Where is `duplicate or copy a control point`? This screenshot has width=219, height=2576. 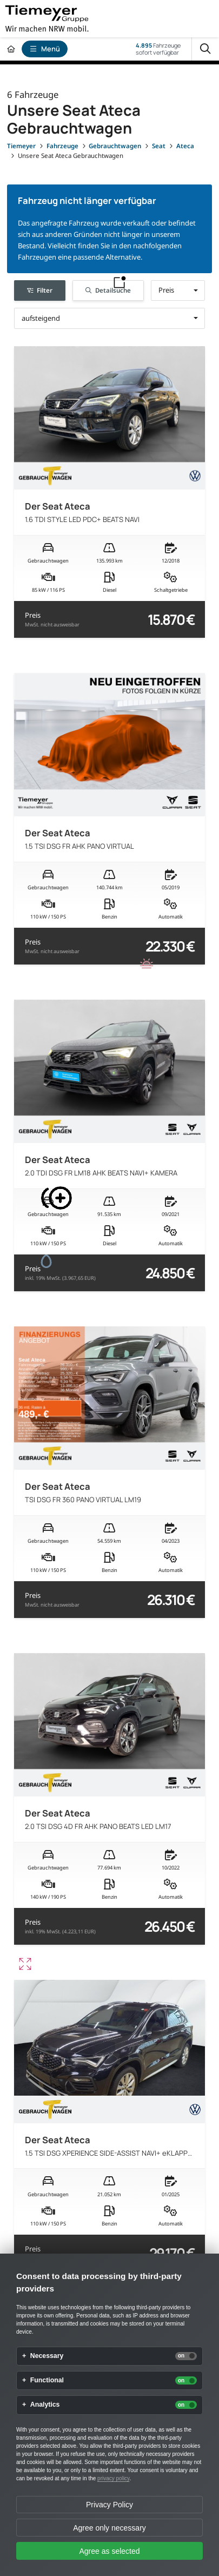
duplicate or copy a control point is located at coordinates (56, 1198).